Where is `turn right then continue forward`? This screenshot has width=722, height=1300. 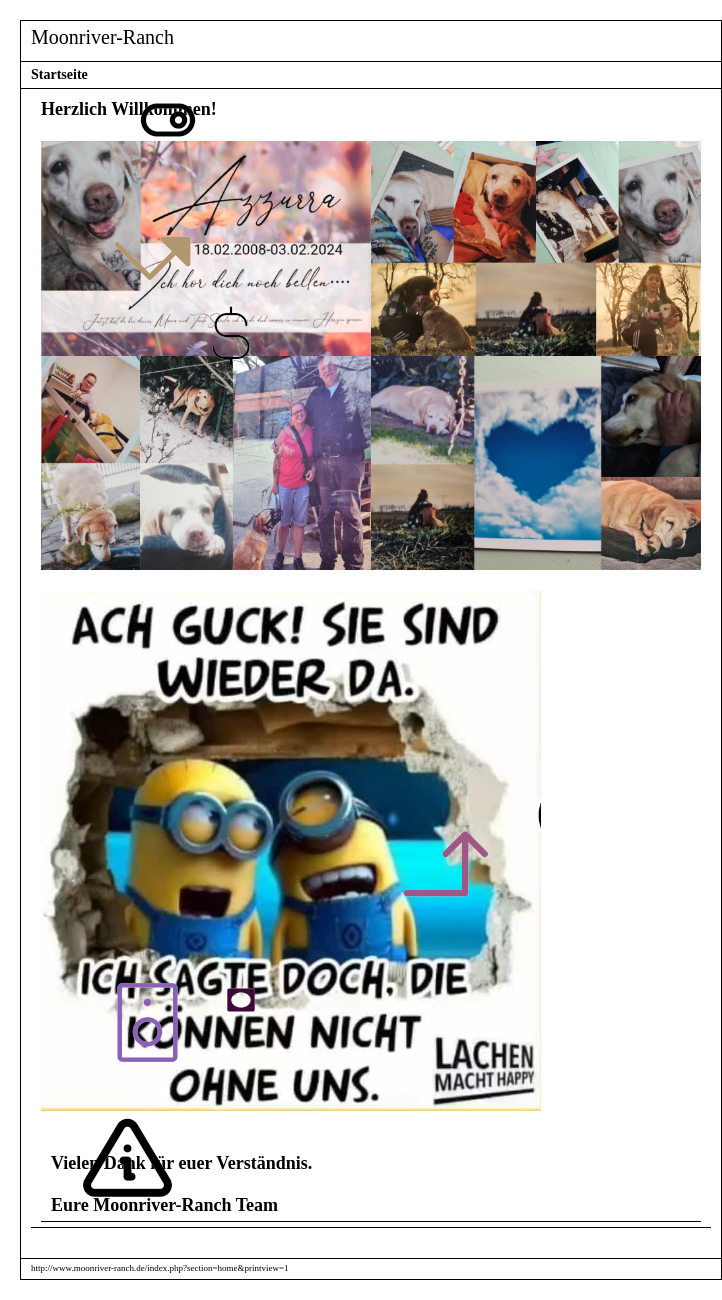 turn right then continue forward is located at coordinates (449, 867).